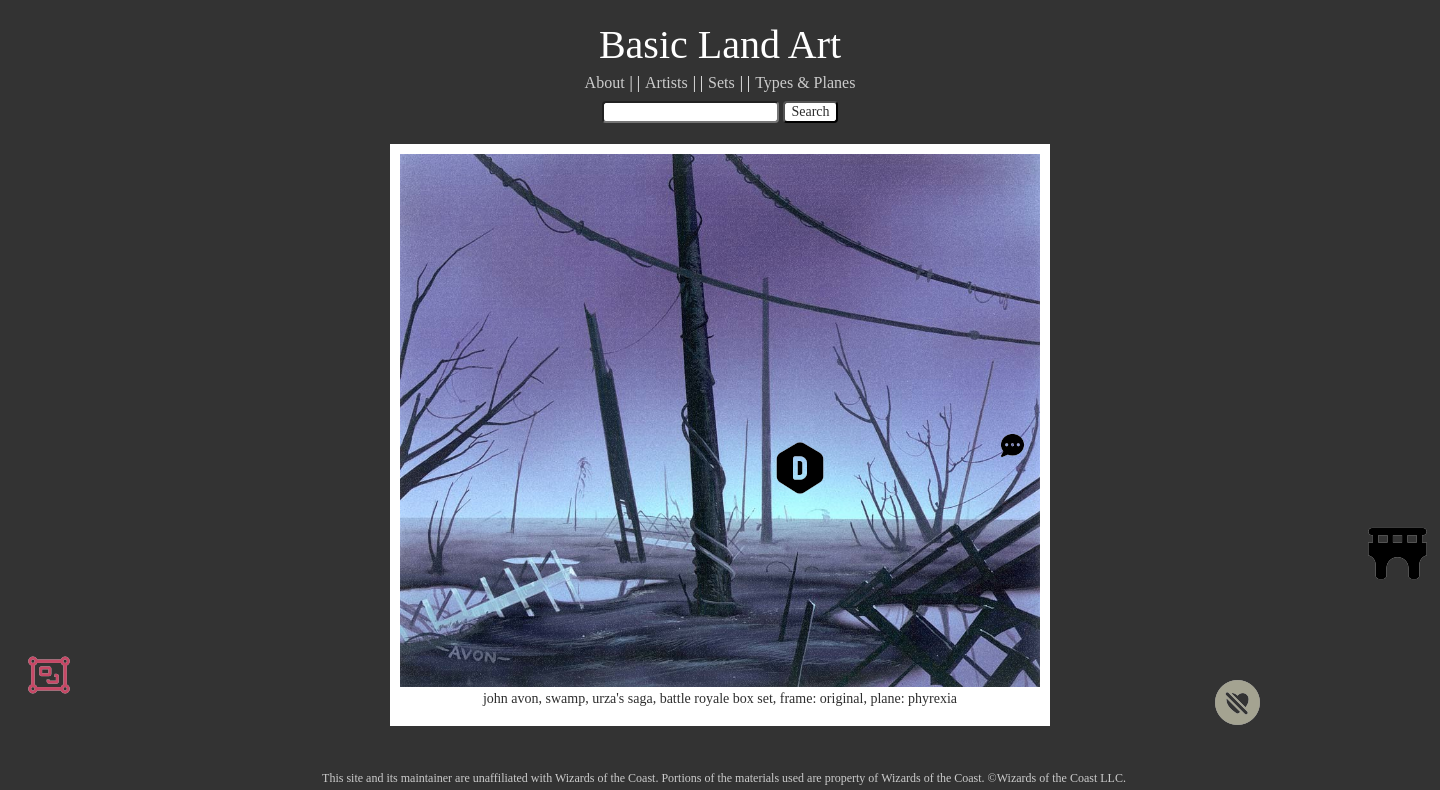 The image size is (1440, 790). Describe the element at coordinates (49, 675) in the screenshot. I see `group selected objects together` at that location.